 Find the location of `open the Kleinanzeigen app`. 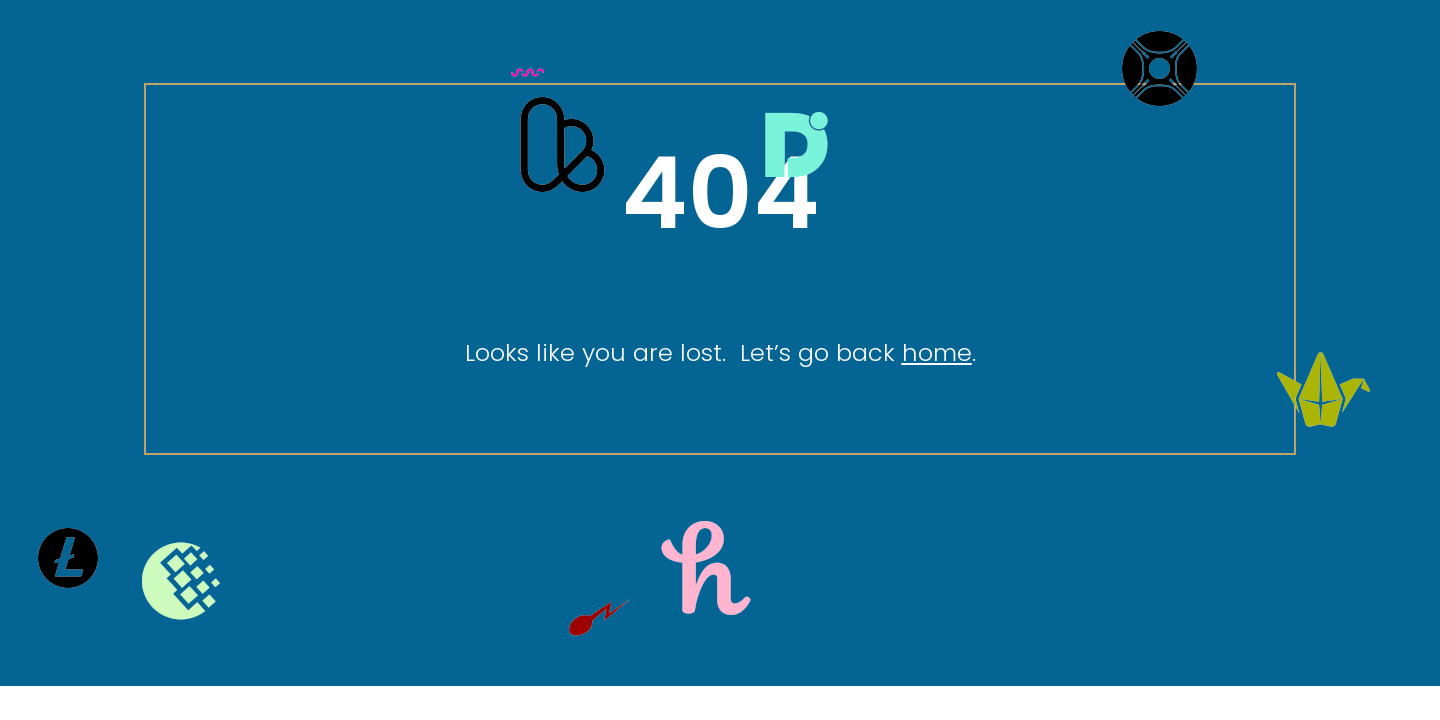

open the Kleinanzeigen app is located at coordinates (562, 144).